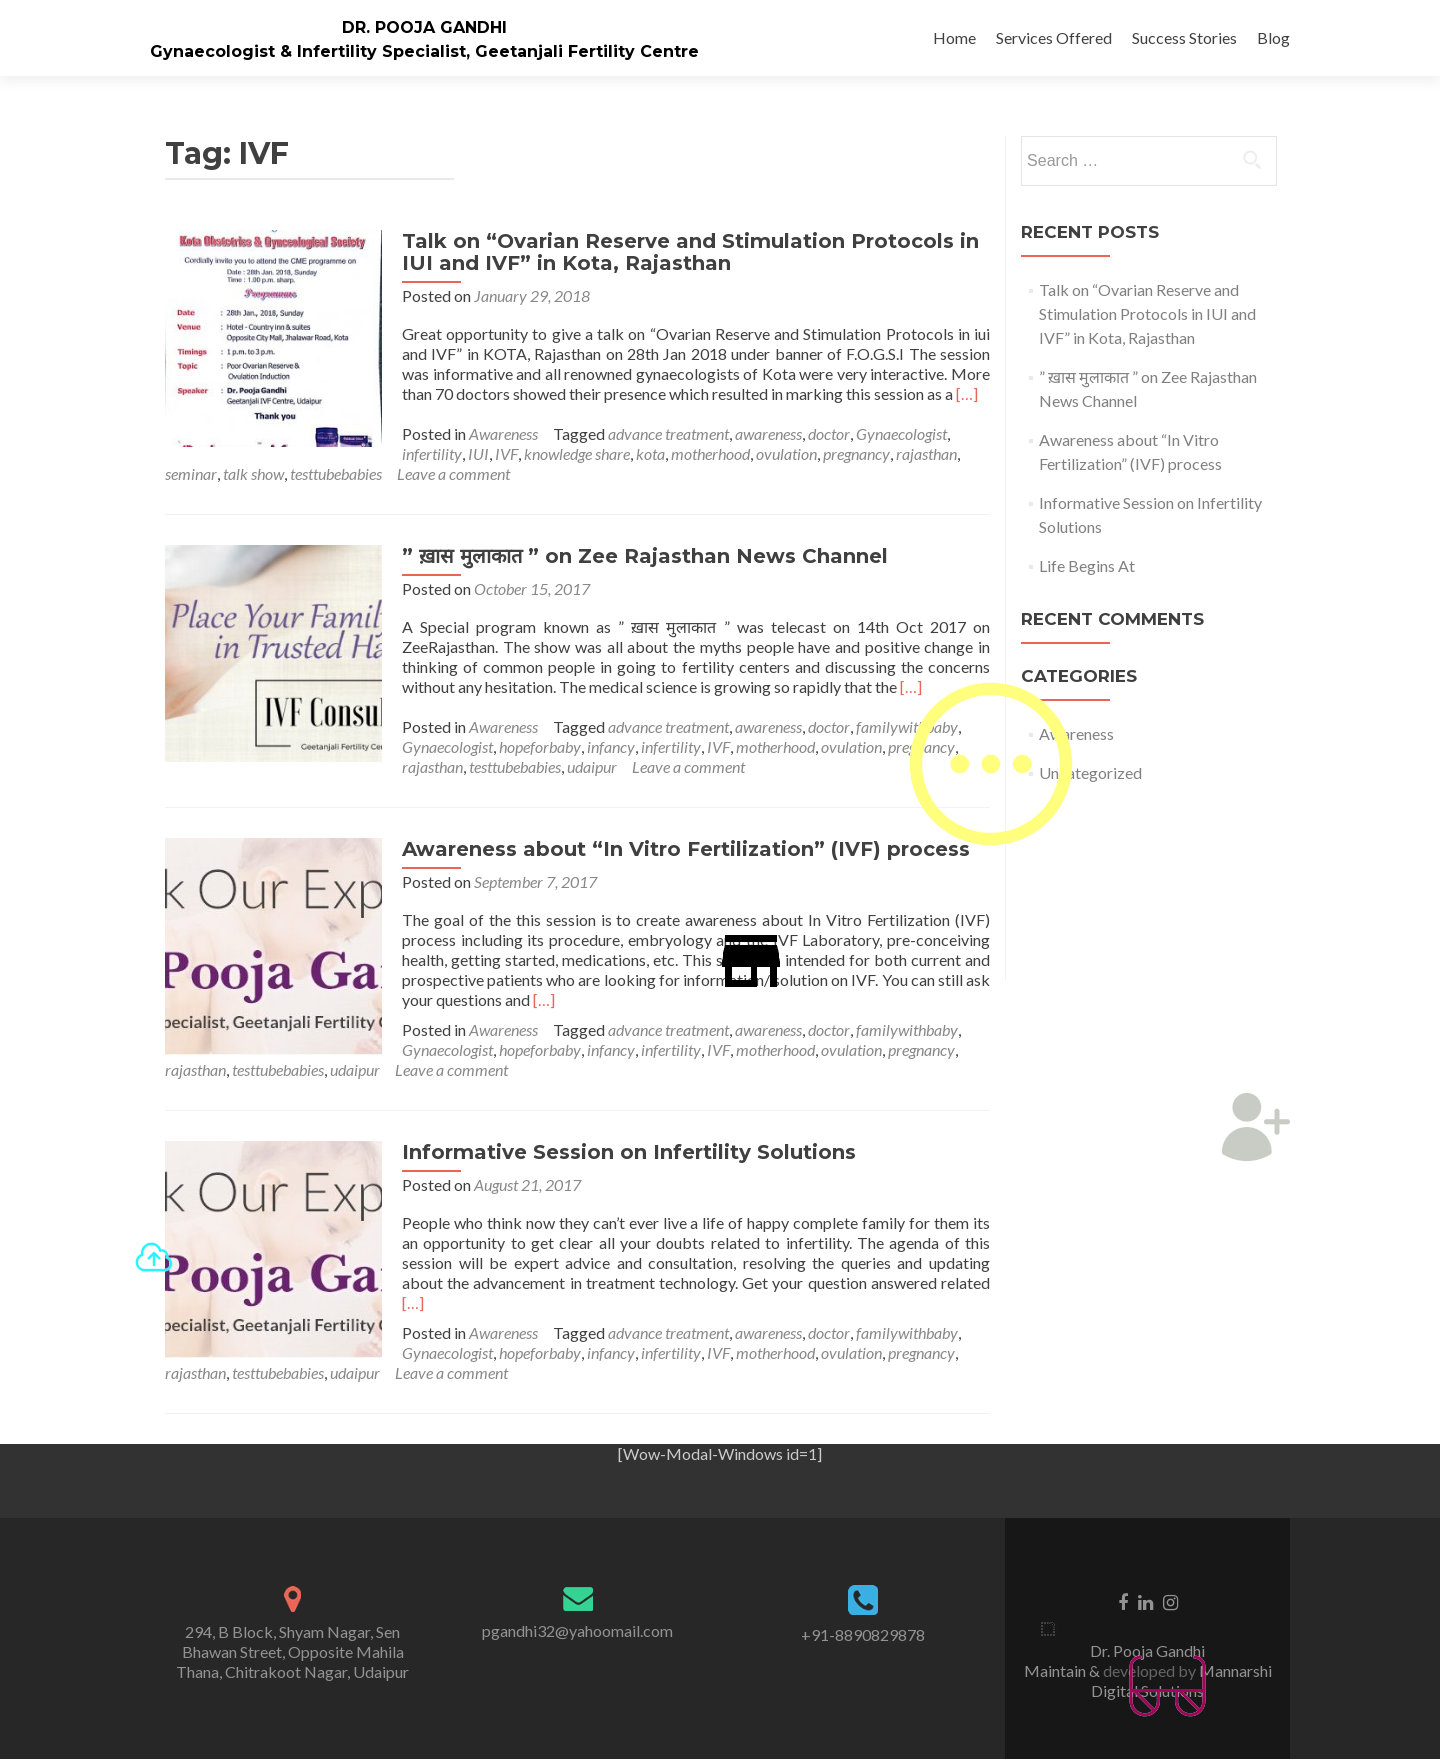  I want to click on view more options, so click(991, 764).